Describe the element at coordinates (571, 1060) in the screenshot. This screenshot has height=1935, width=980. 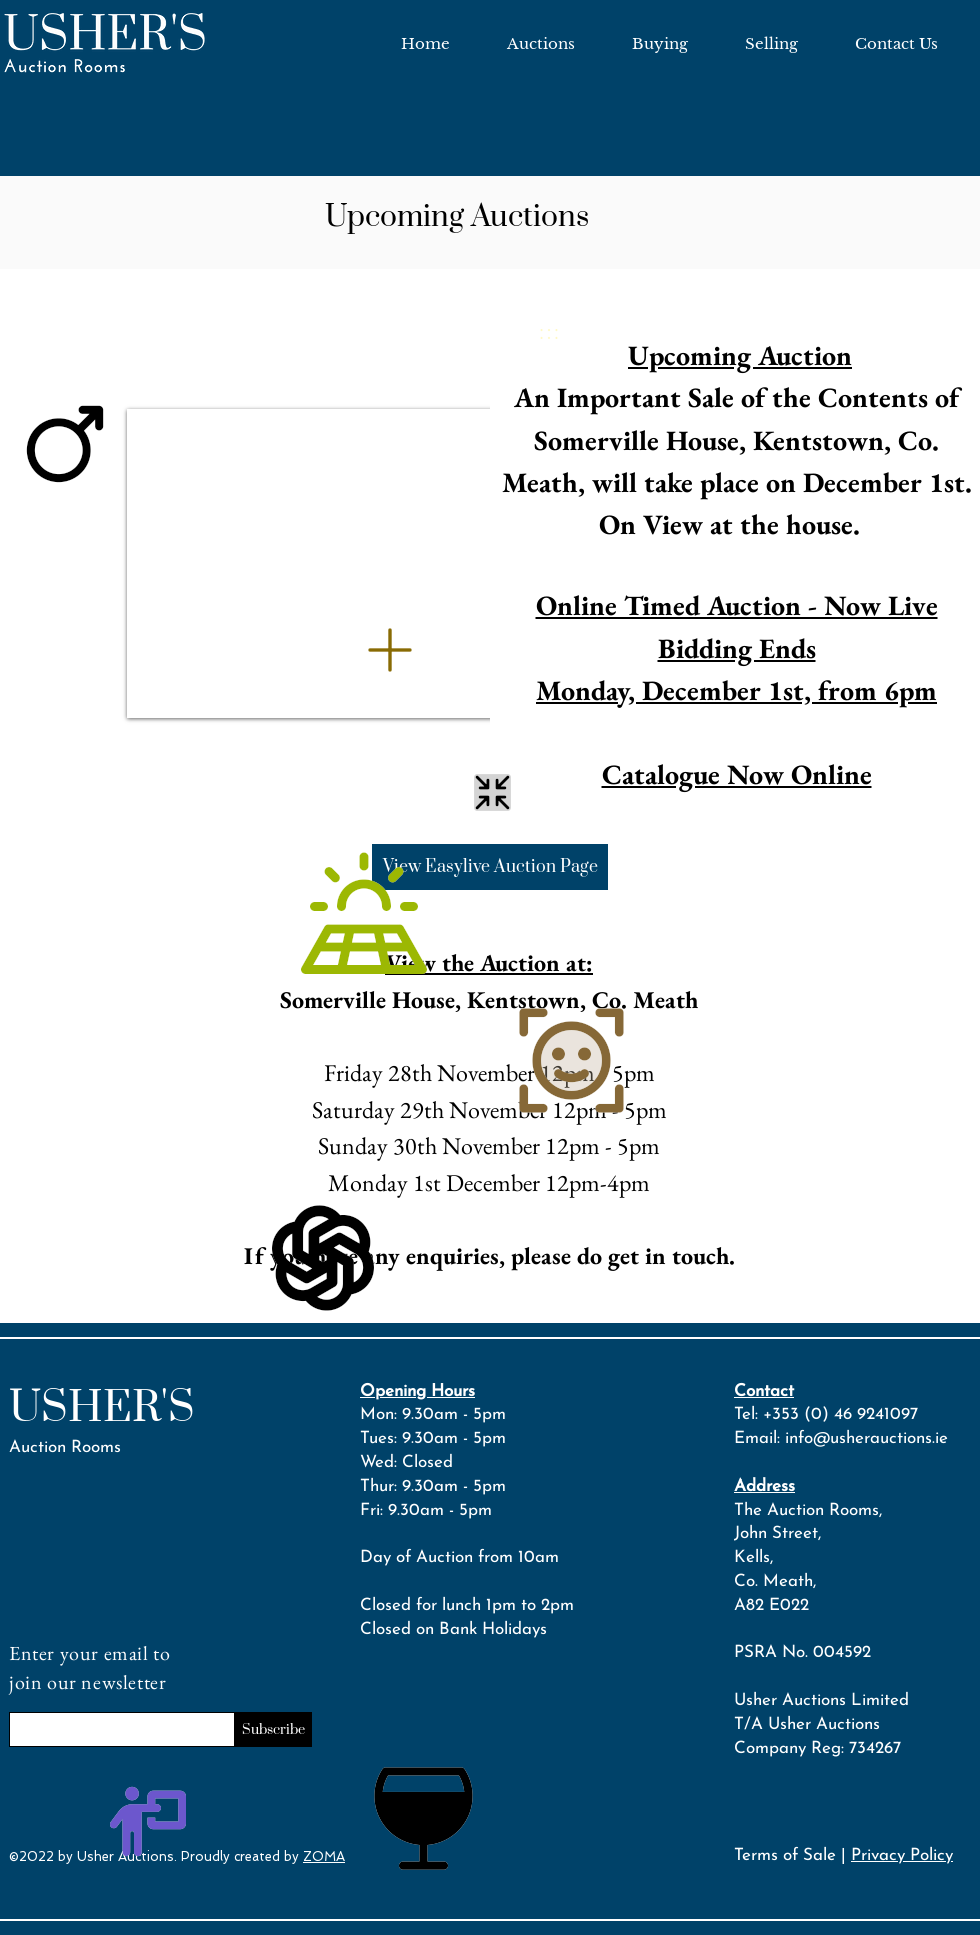
I see `scan face to unlock or authenticate` at that location.